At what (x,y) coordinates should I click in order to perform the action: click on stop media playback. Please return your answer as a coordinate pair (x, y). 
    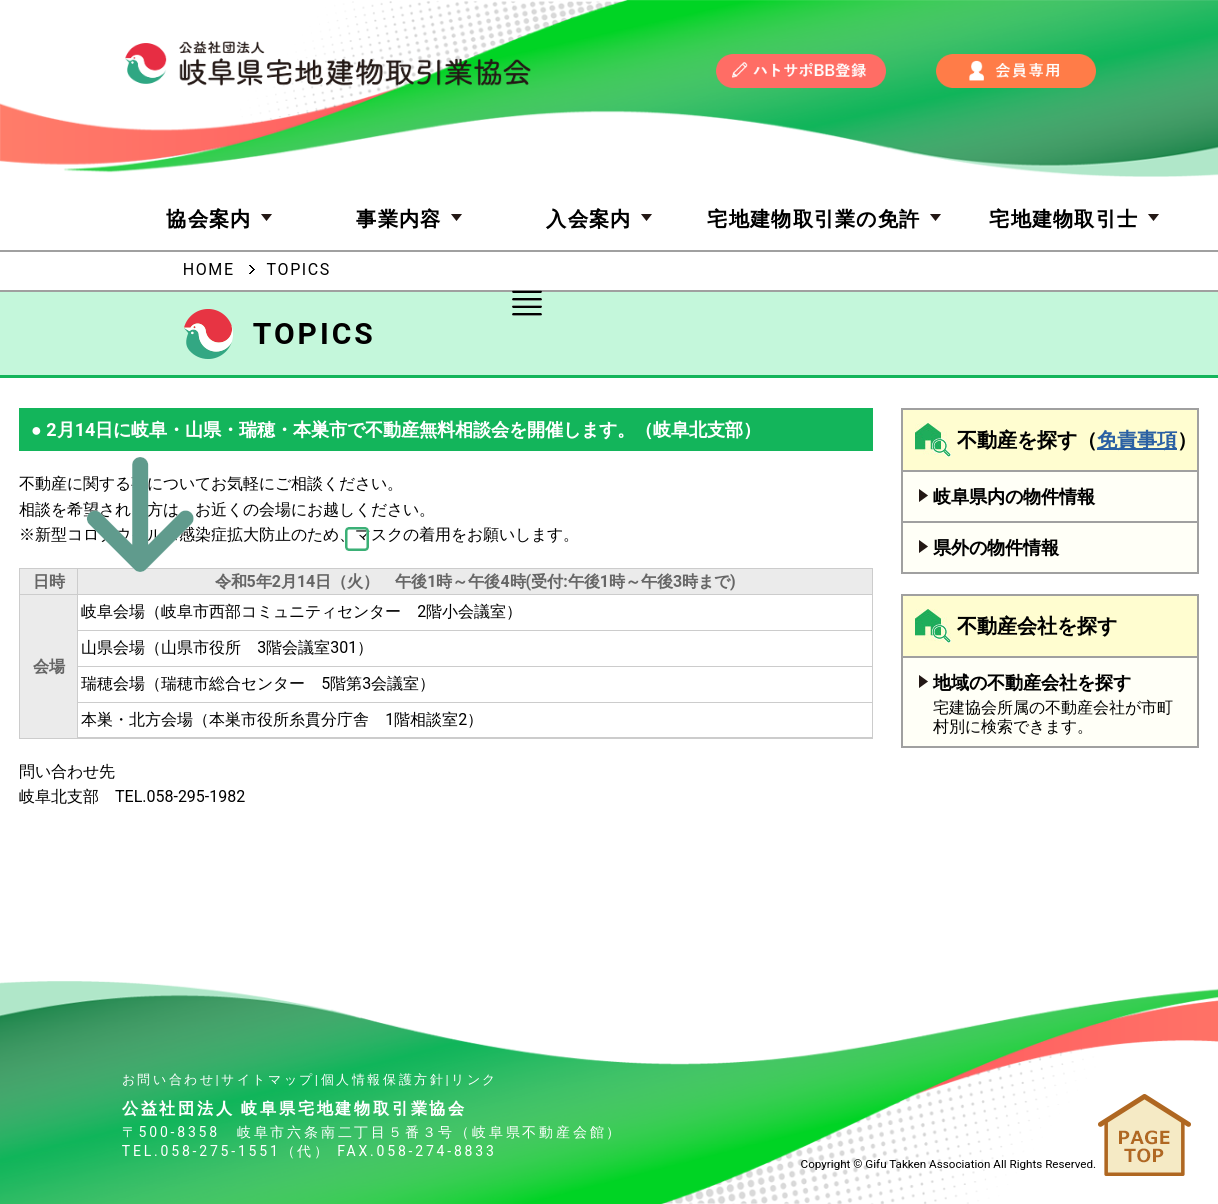
    Looking at the image, I should click on (357, 539).